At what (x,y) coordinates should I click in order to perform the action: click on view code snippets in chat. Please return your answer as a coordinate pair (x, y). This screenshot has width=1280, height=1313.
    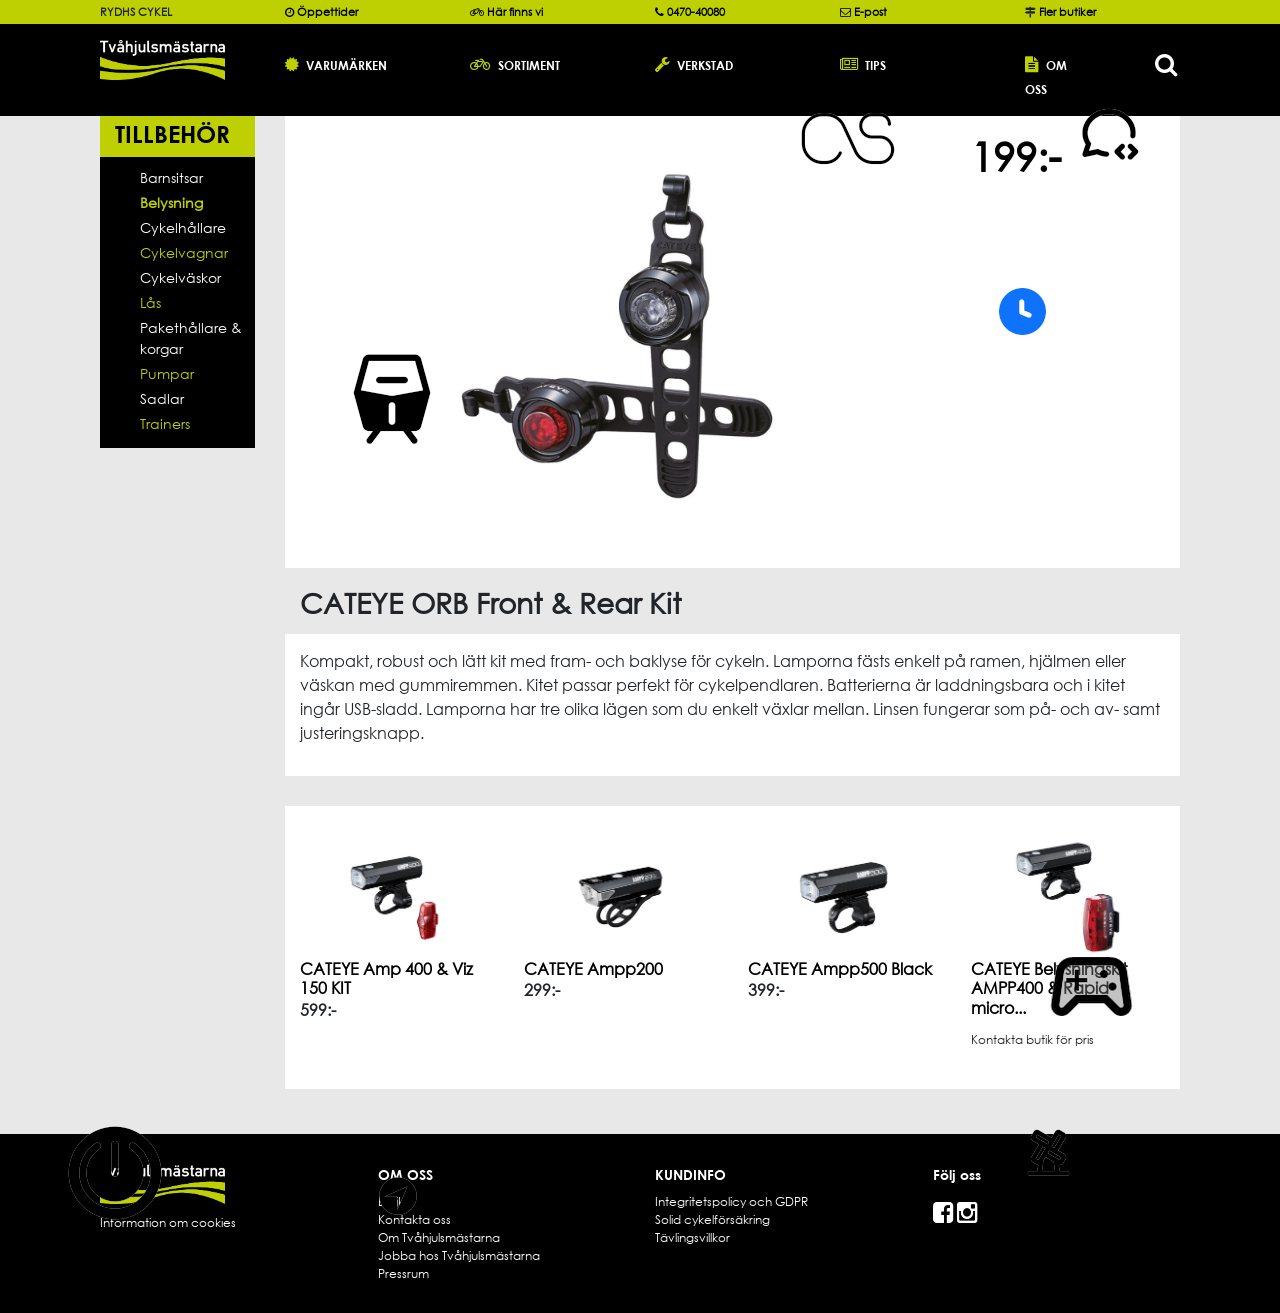
    Looking at the image, I should click on (1109, 133).